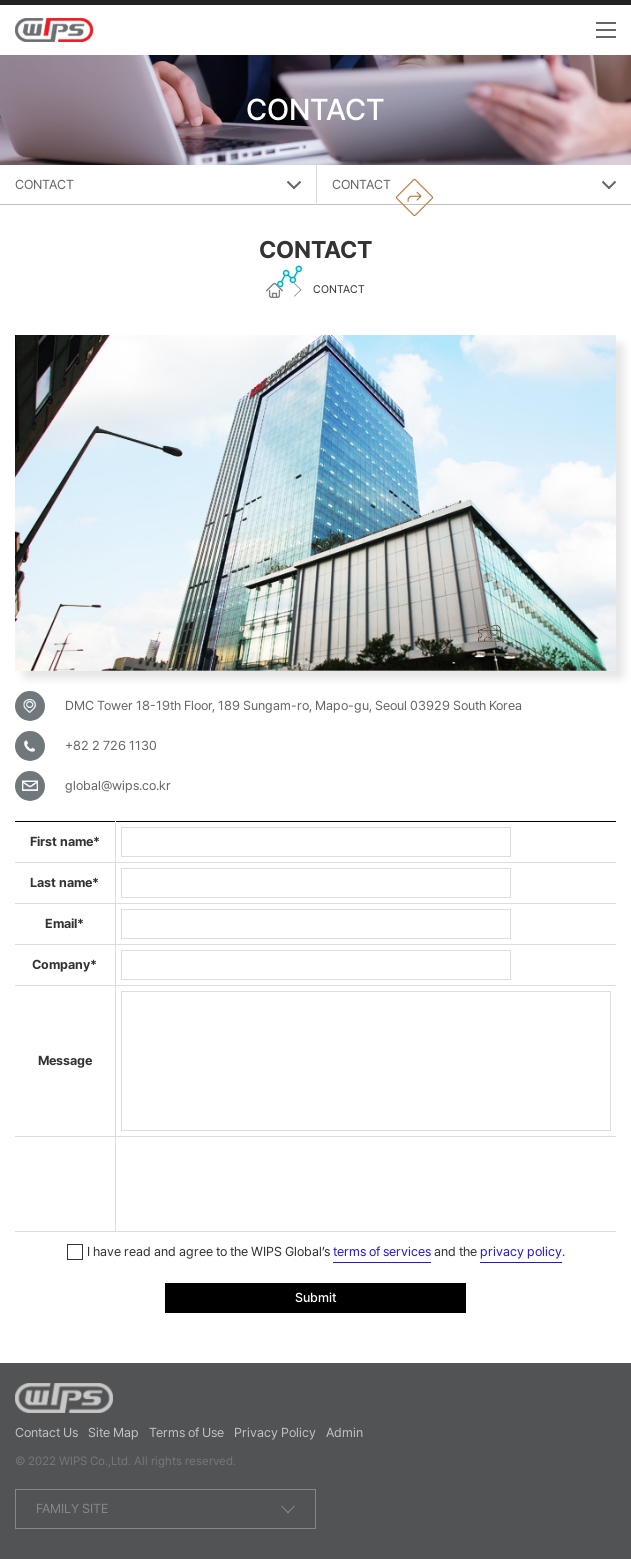  Describe the element at coordinates (414, 197) in the screenshot. I see `indicates a turn or direction change ahead` at that location.